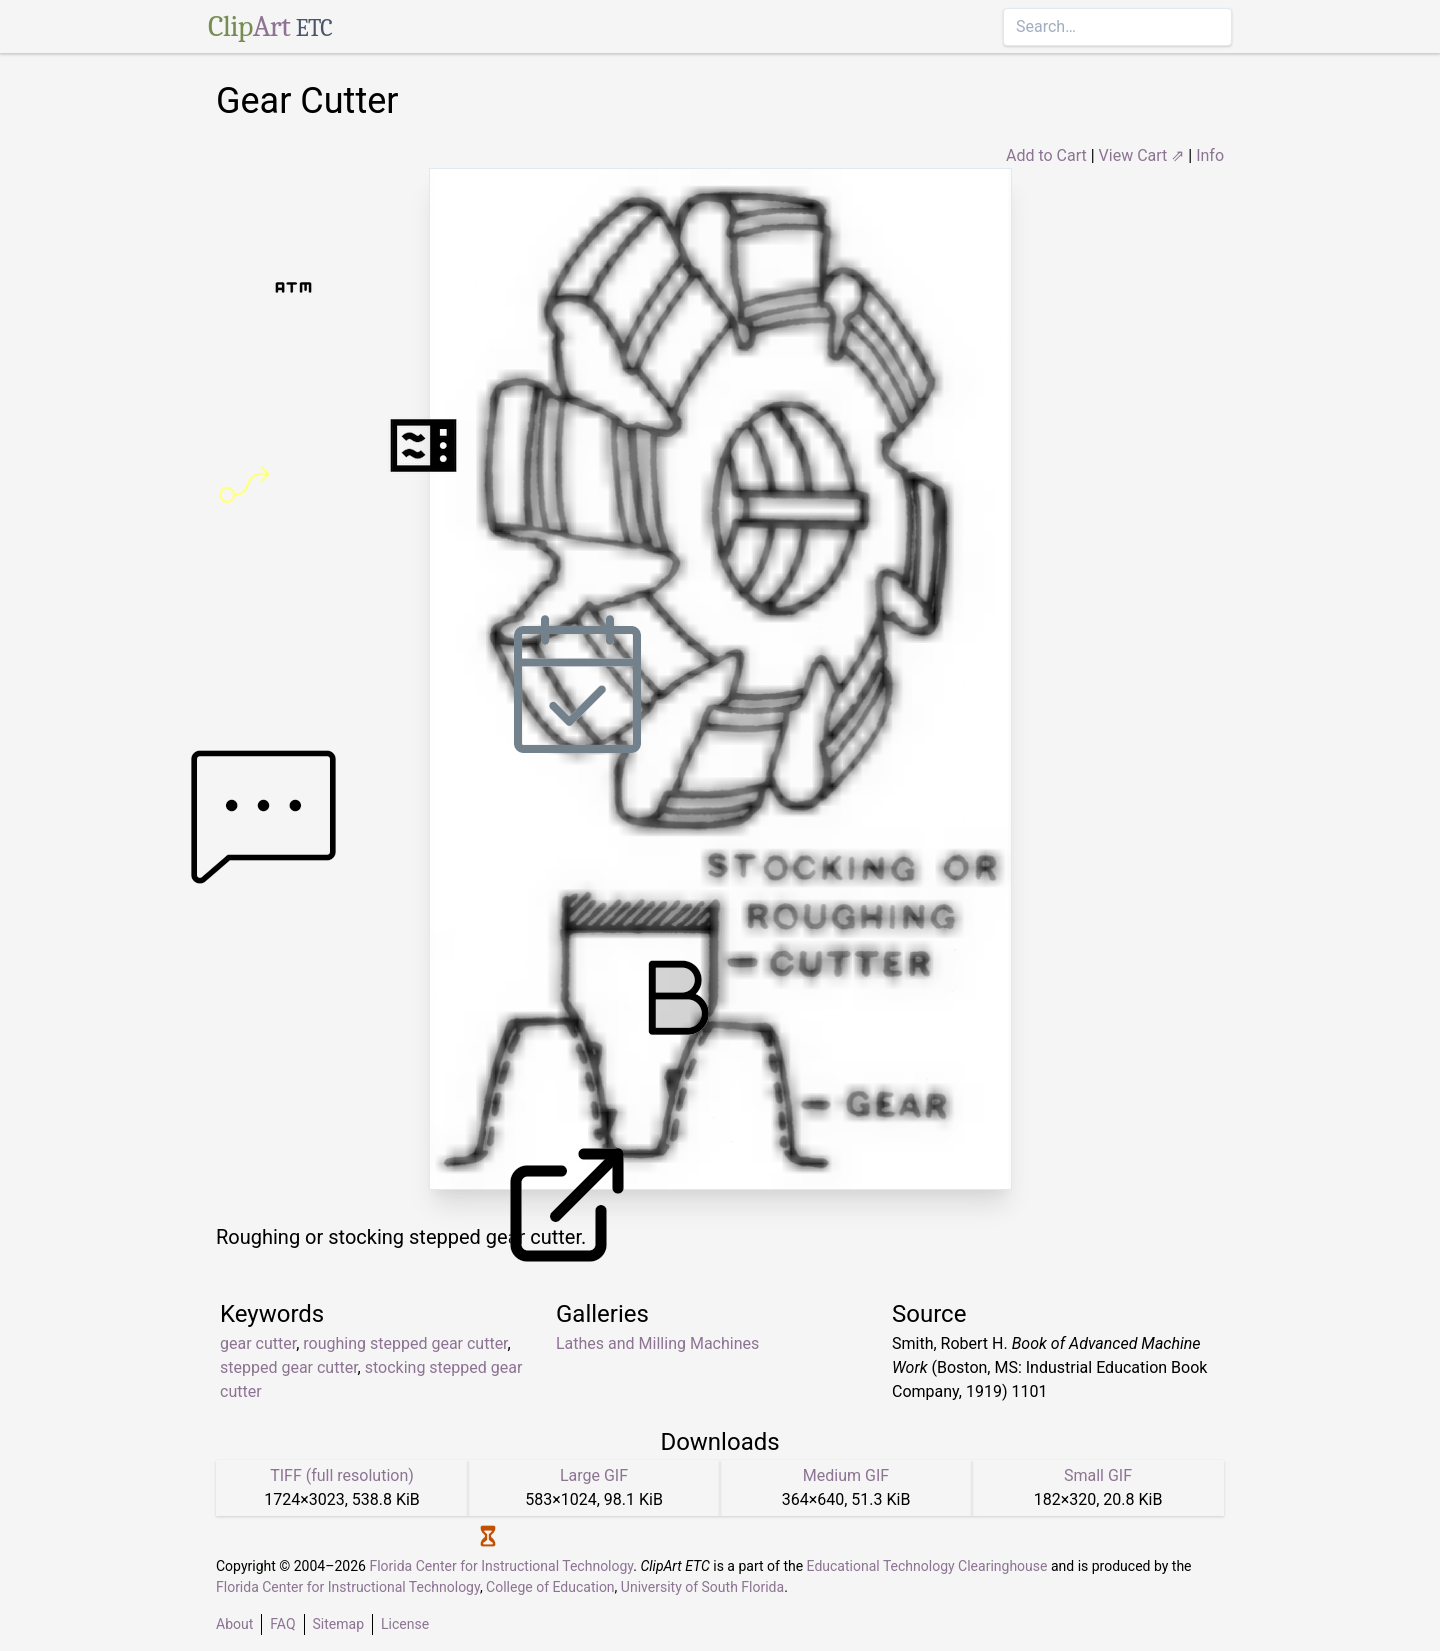 The width and height of the screenshot is (1440, 1651). I want to click on confirm or schedule an appointment, so click(577, 689).